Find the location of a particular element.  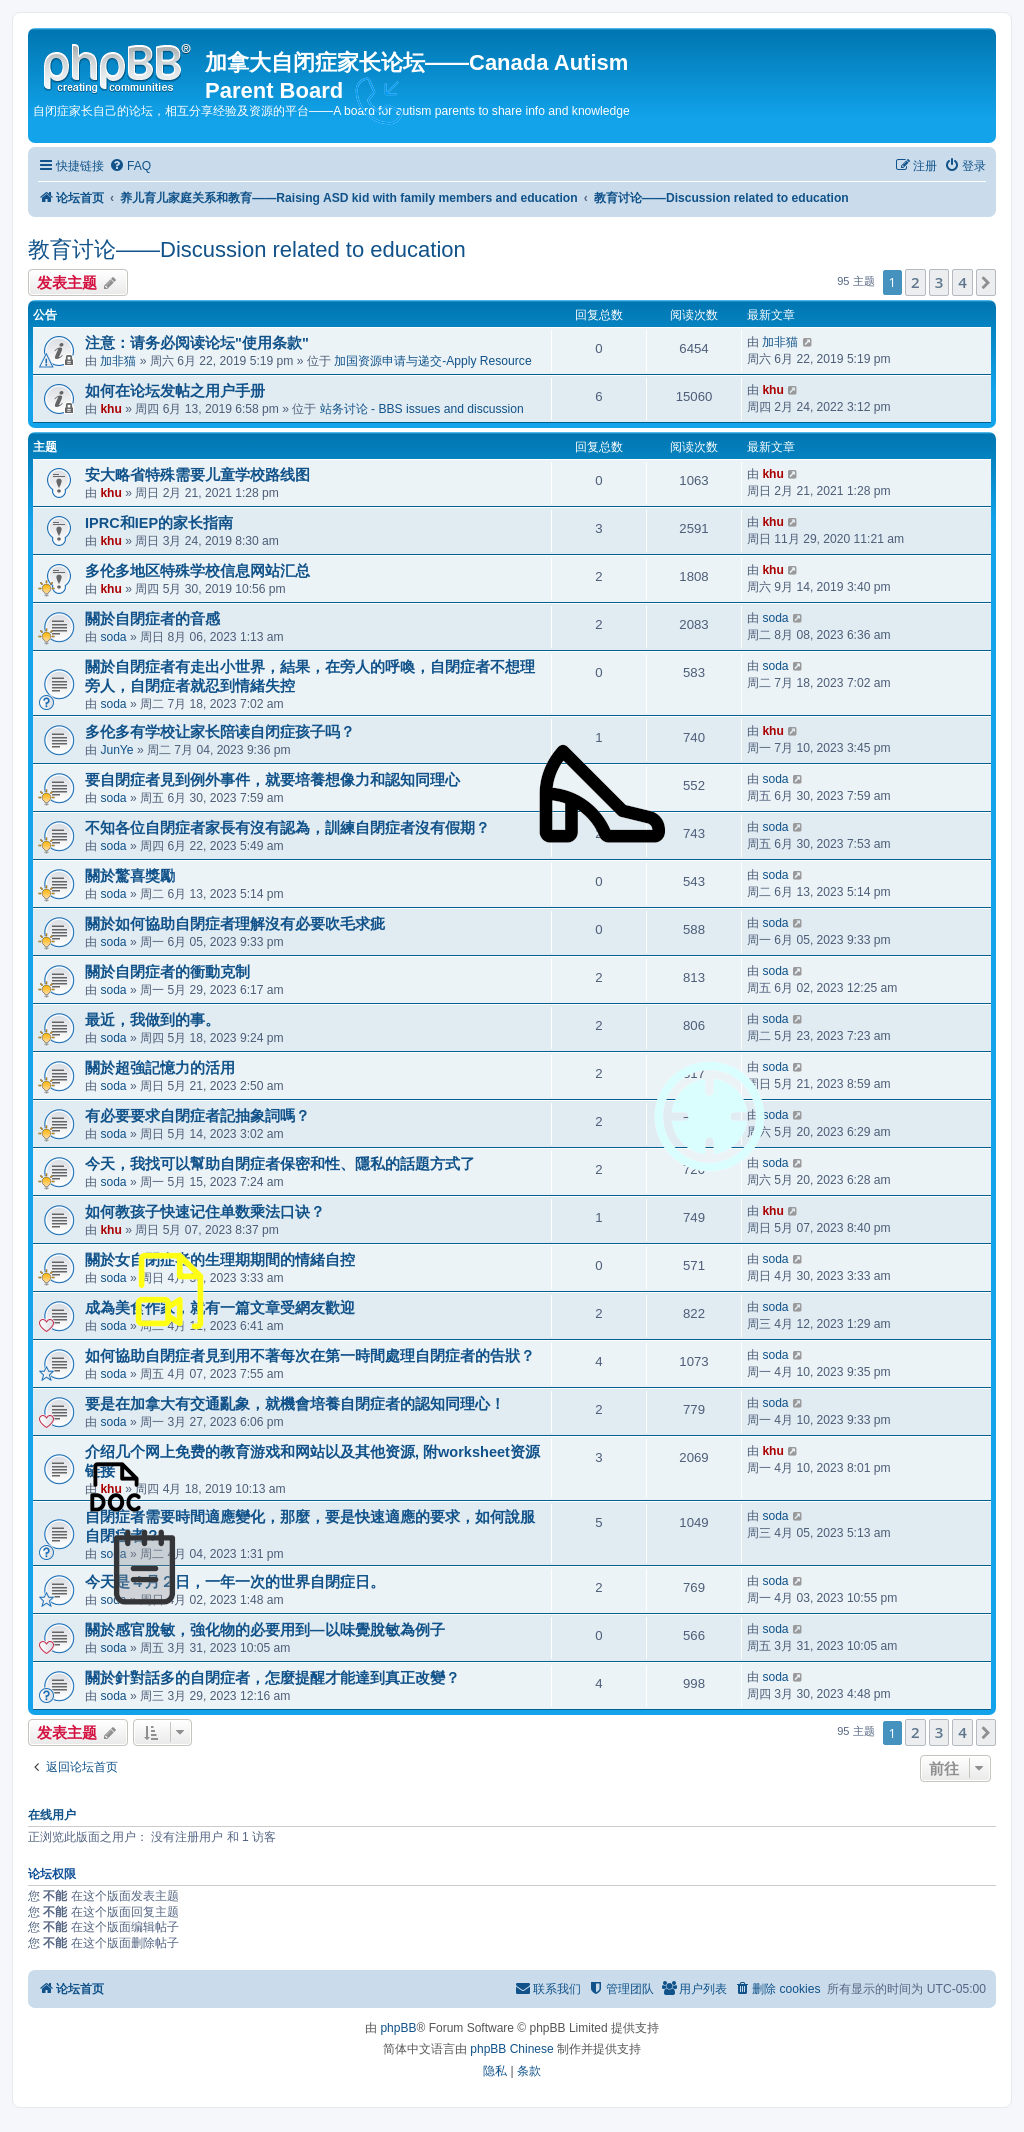

open notepad or notes app is located at coordinates (144, 1568).